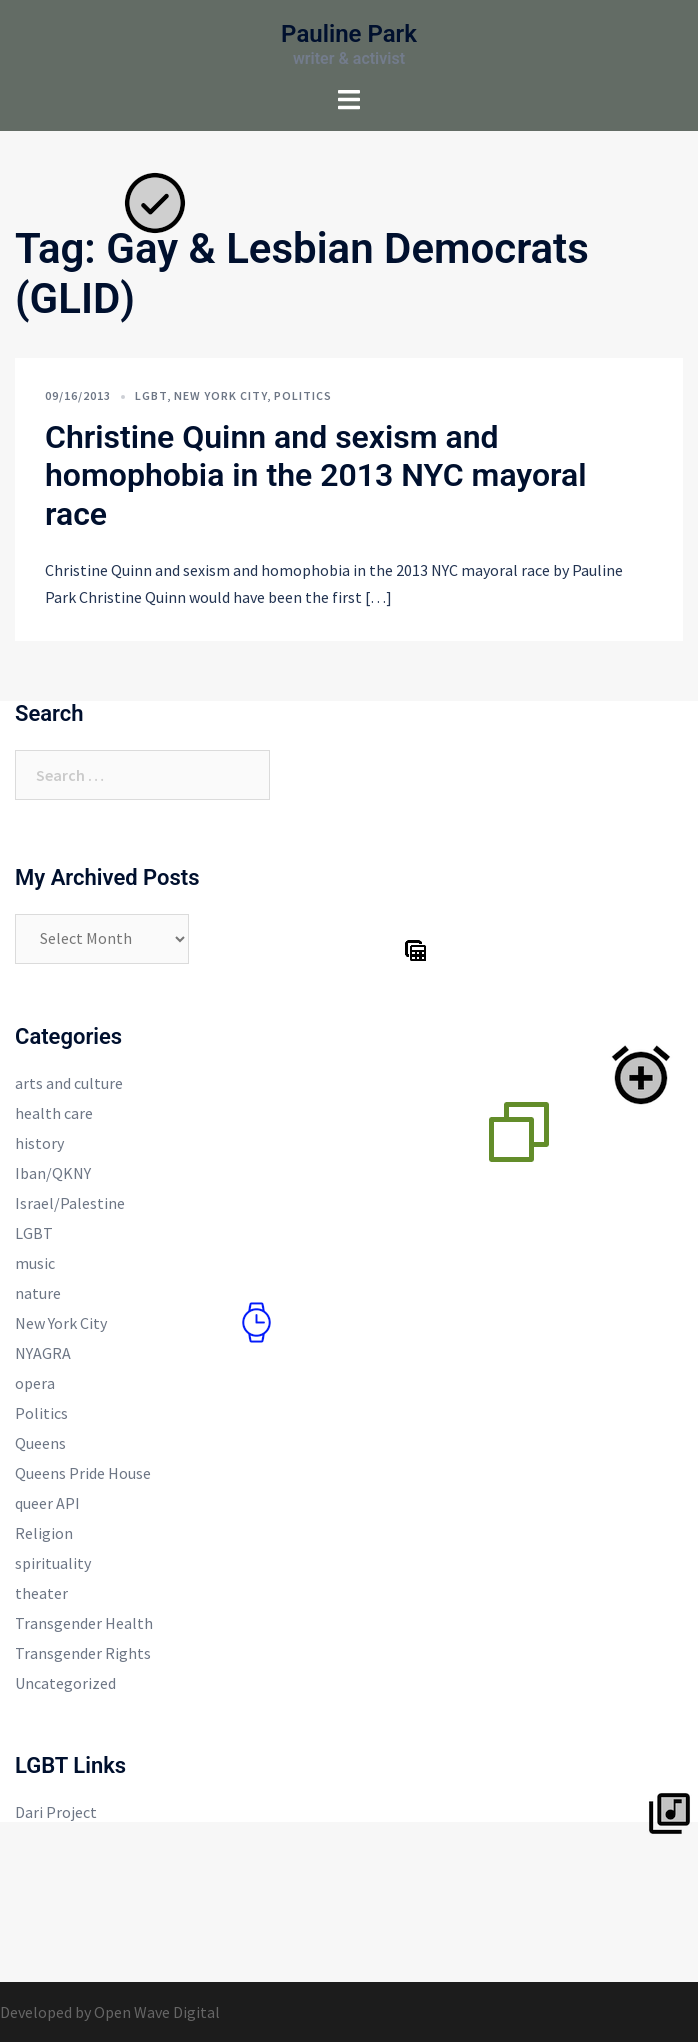  Describe the element at coordinates (256, 1322) in the screenshot. I see `view time or clock settings` at that location.